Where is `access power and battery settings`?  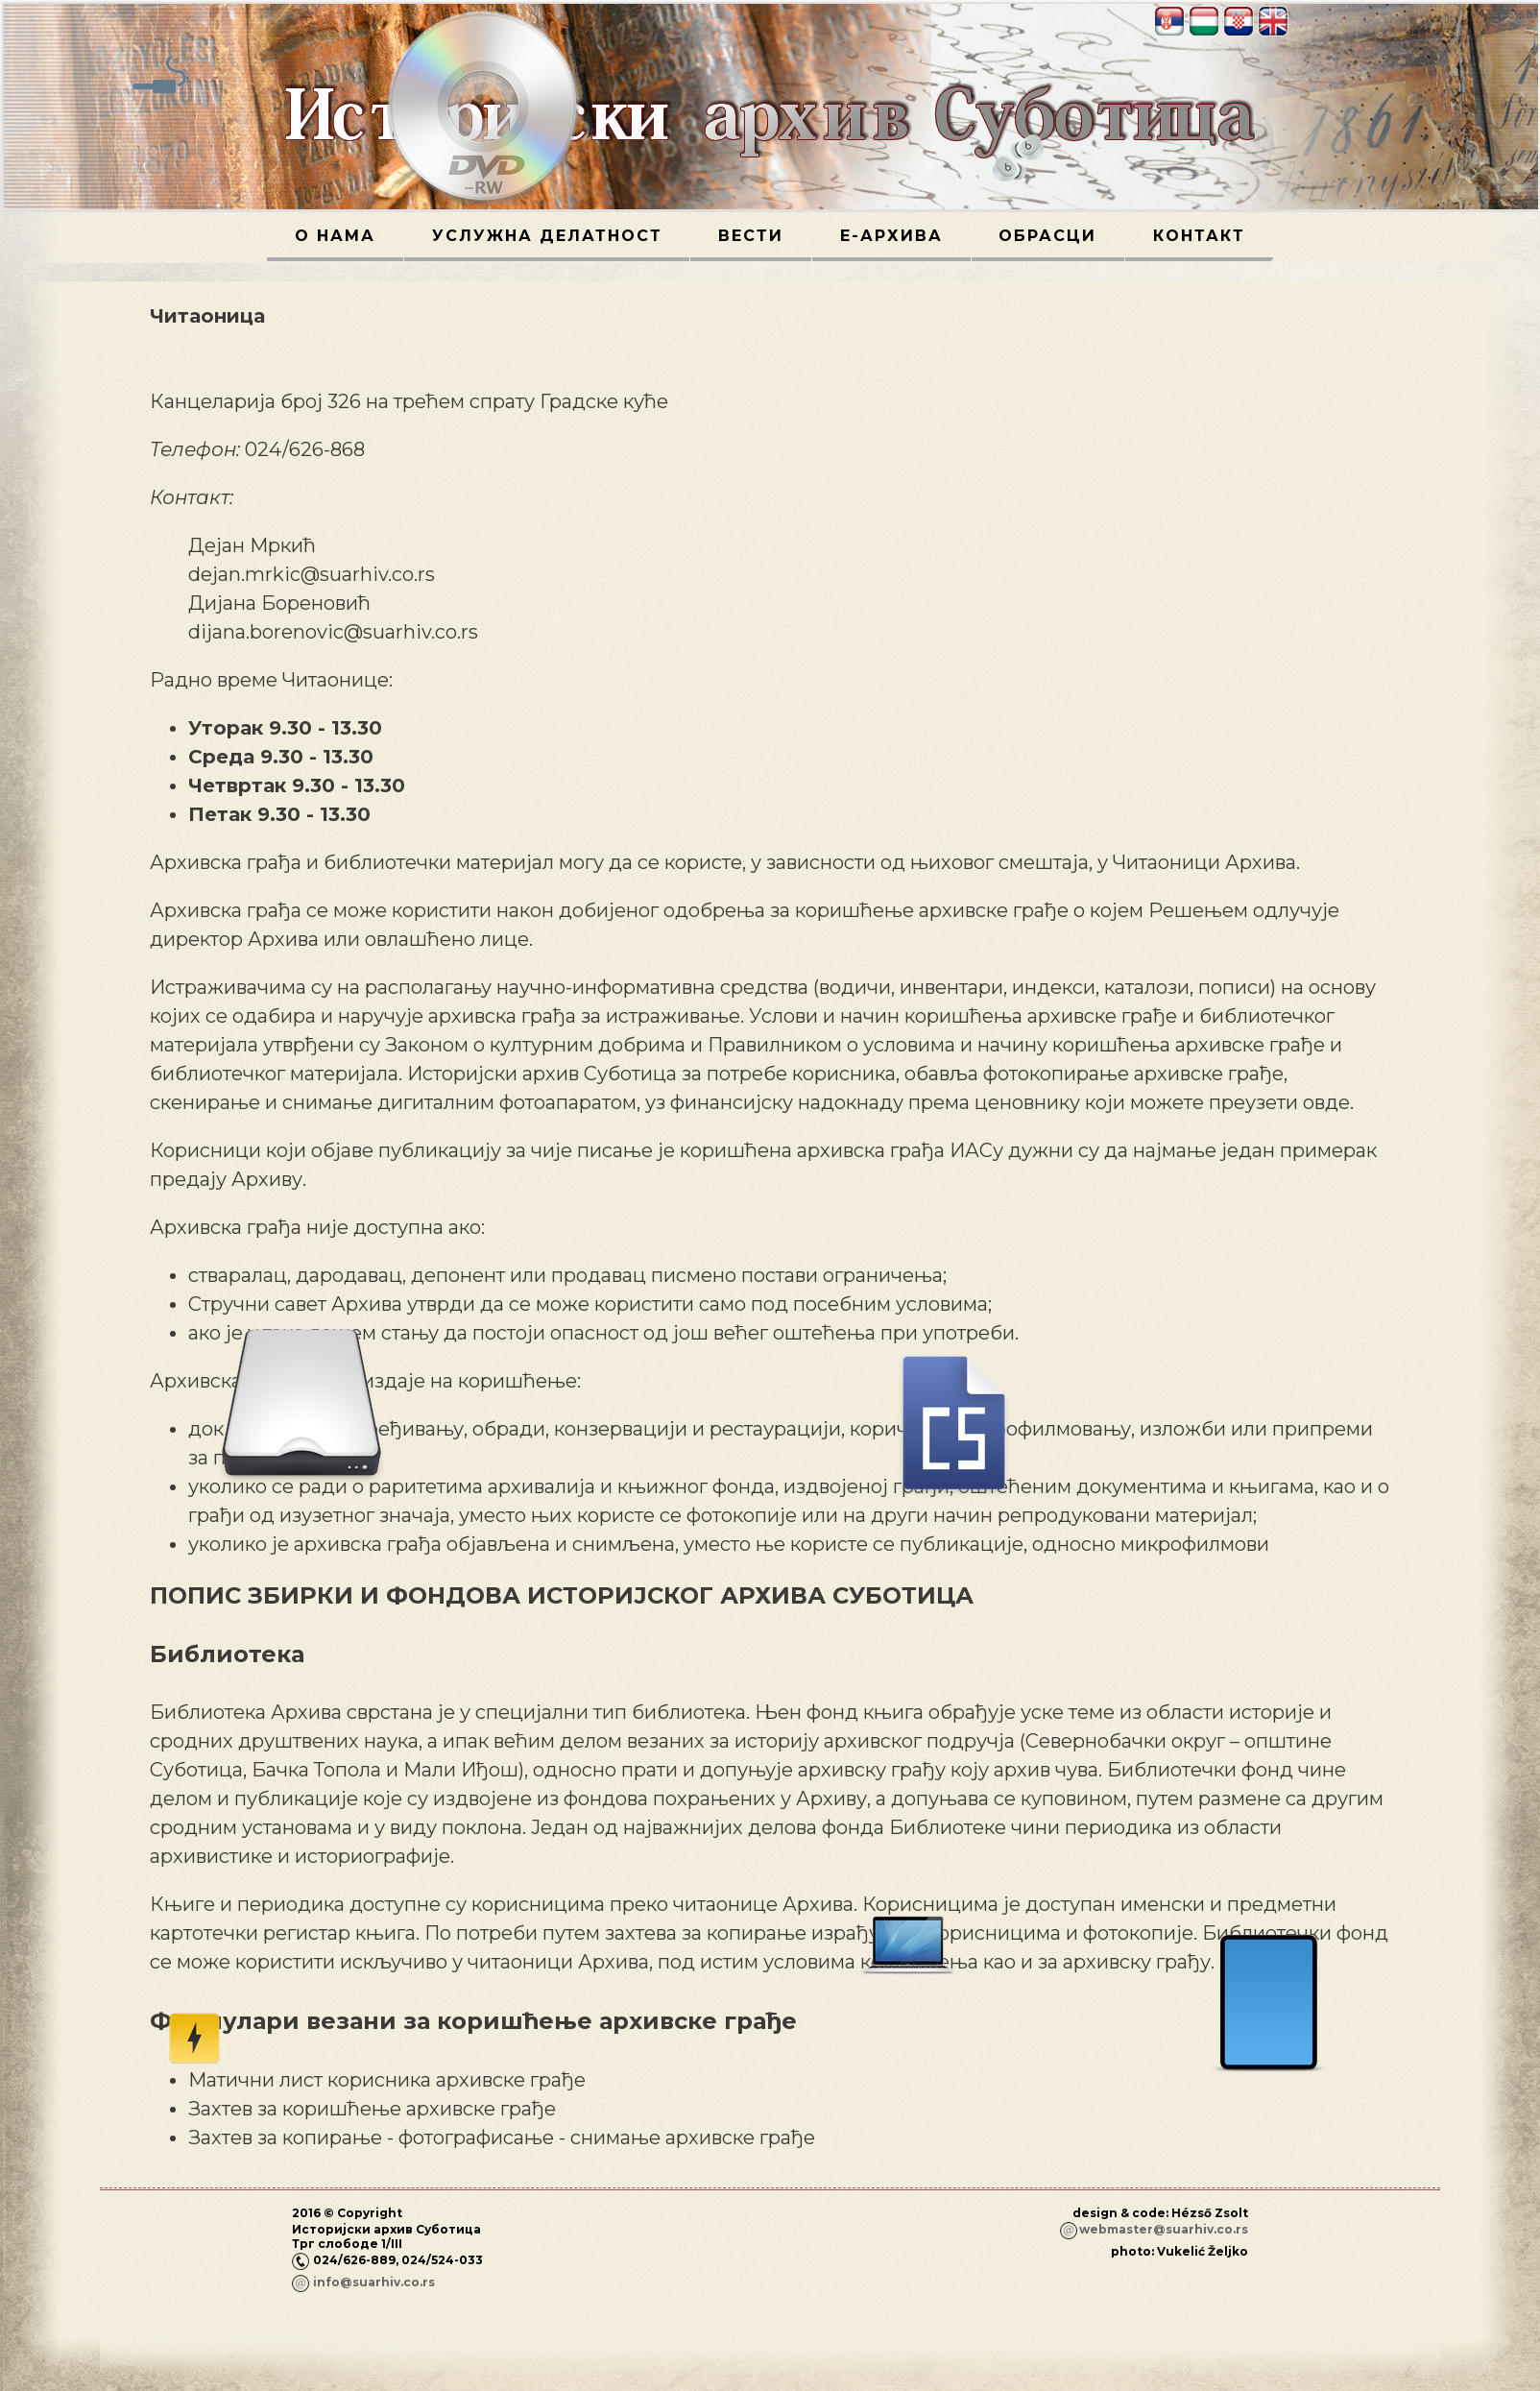 access power and battery settings is located at coordinates (194, 2038).